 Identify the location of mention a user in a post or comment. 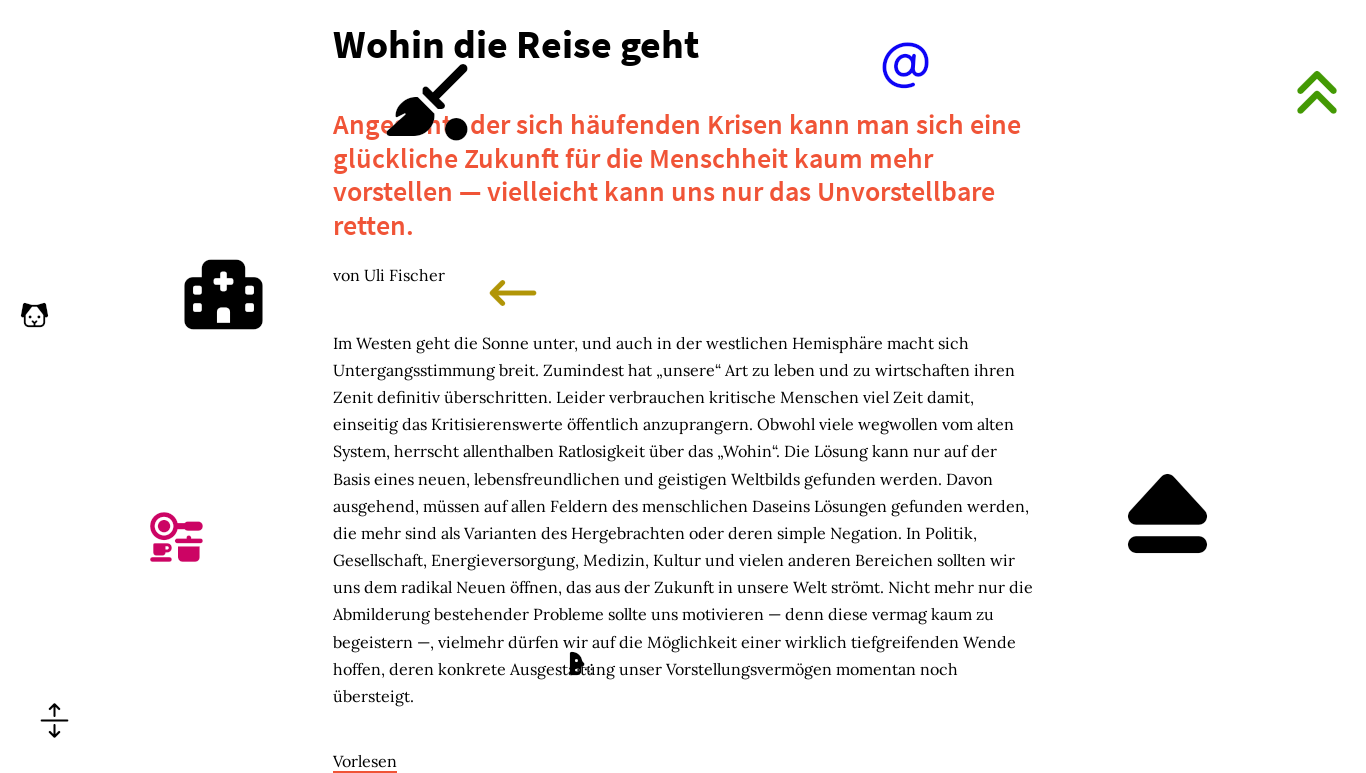
(905, 65).